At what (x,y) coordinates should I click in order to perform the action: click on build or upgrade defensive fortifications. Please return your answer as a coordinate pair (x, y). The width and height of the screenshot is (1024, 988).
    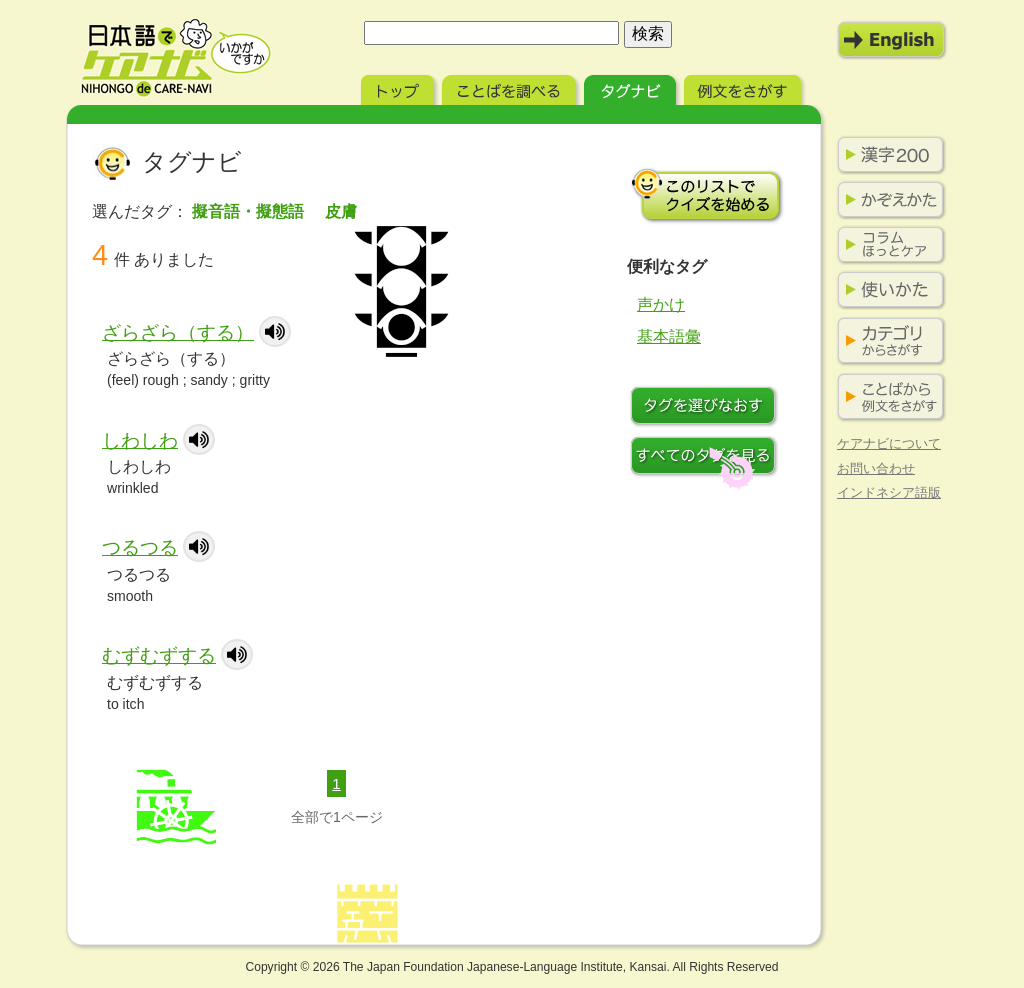
    Looking at the image, I should click on (367, 912).